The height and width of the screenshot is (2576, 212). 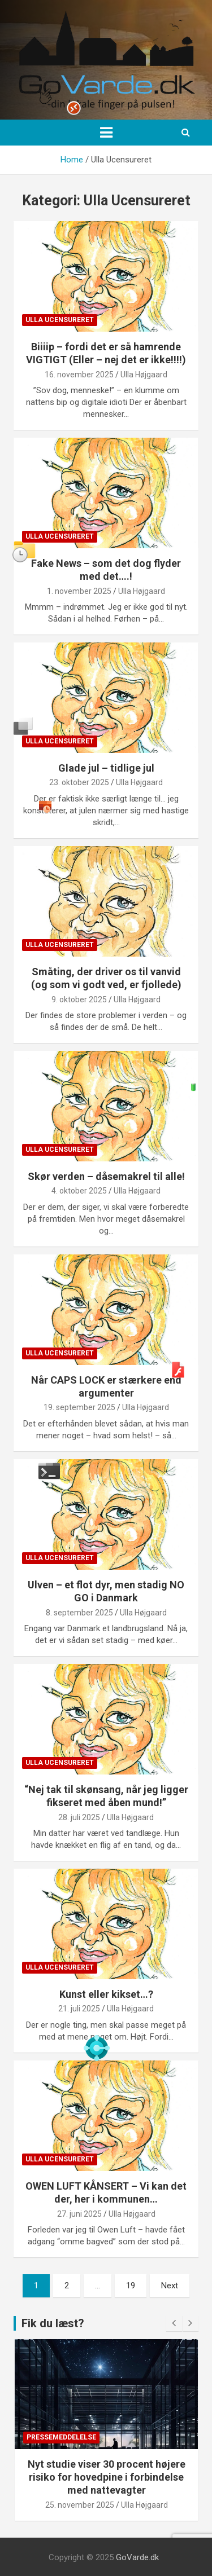 I want to click on open remote desktop connection, so click(x=73, y=108).